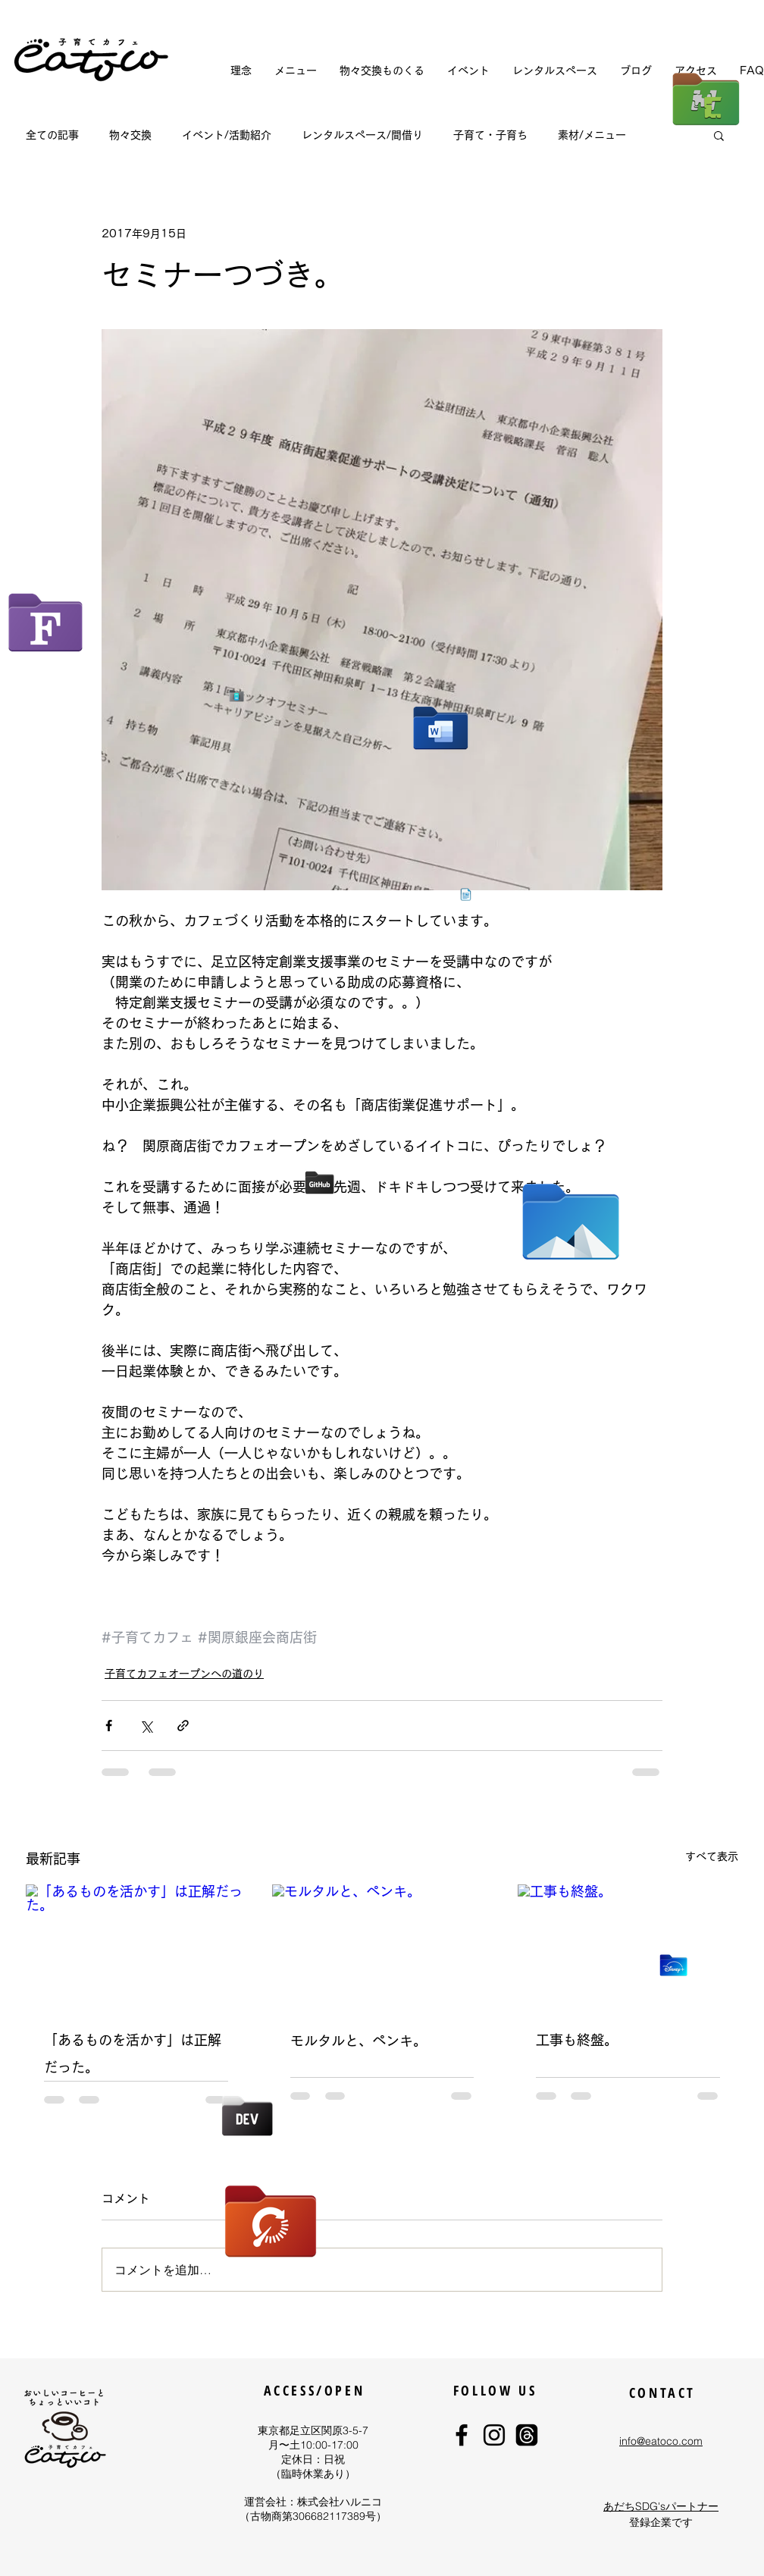  What do you see at coordinates (247, 2117) in the screenshot?
I see `folder containing dev.to related projects or resources` at bounding box center [247, 2117].